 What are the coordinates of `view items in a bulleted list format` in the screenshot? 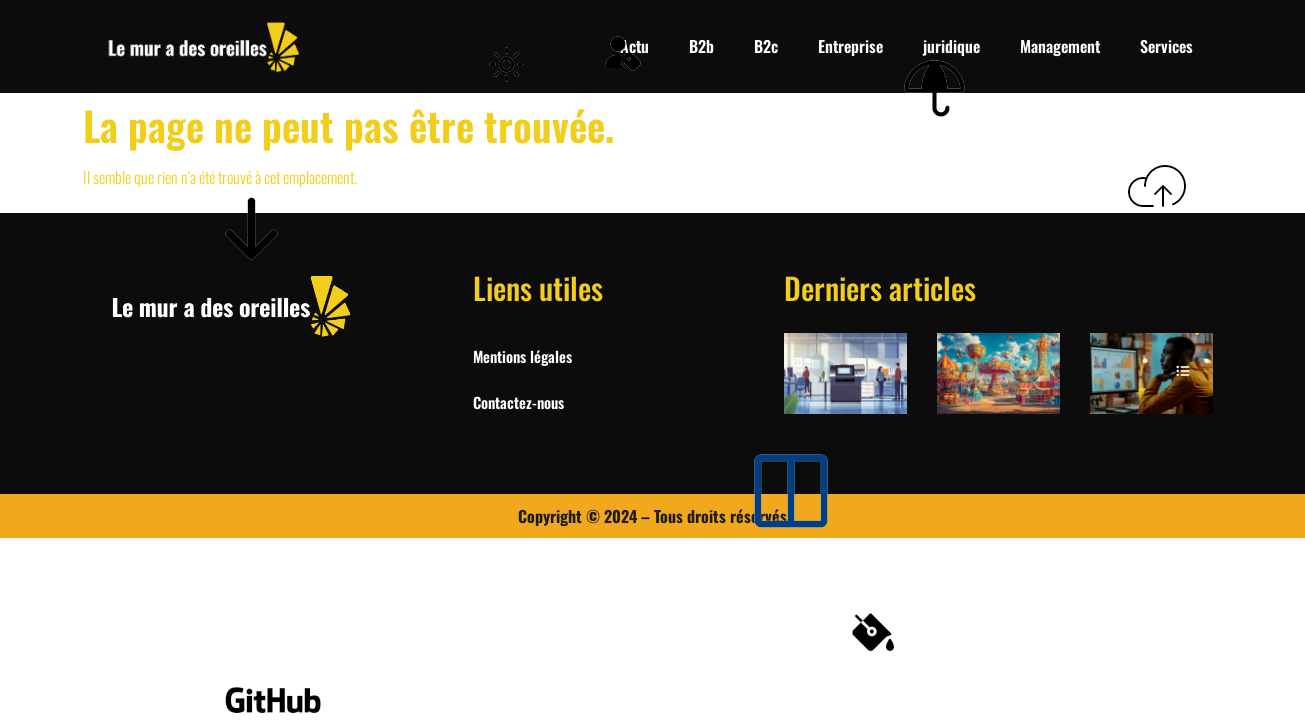 It's located at (1183, 371).